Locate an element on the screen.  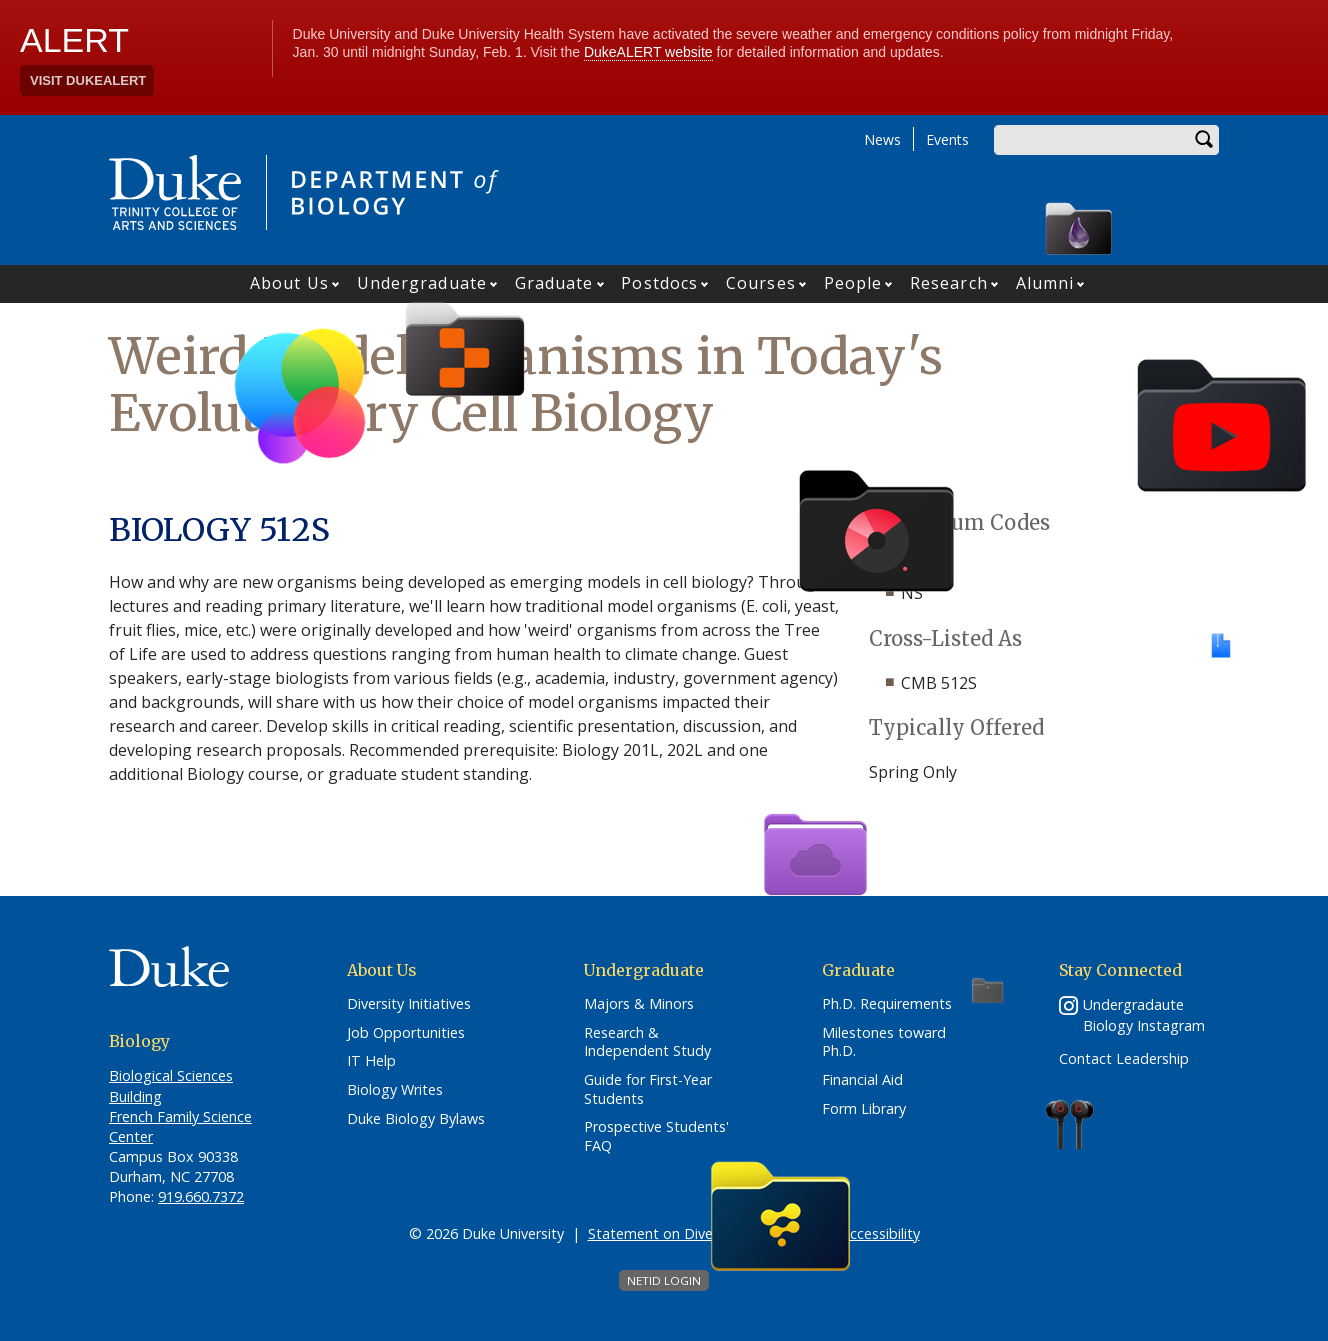
access network server files is located at coordinates (987, 991).